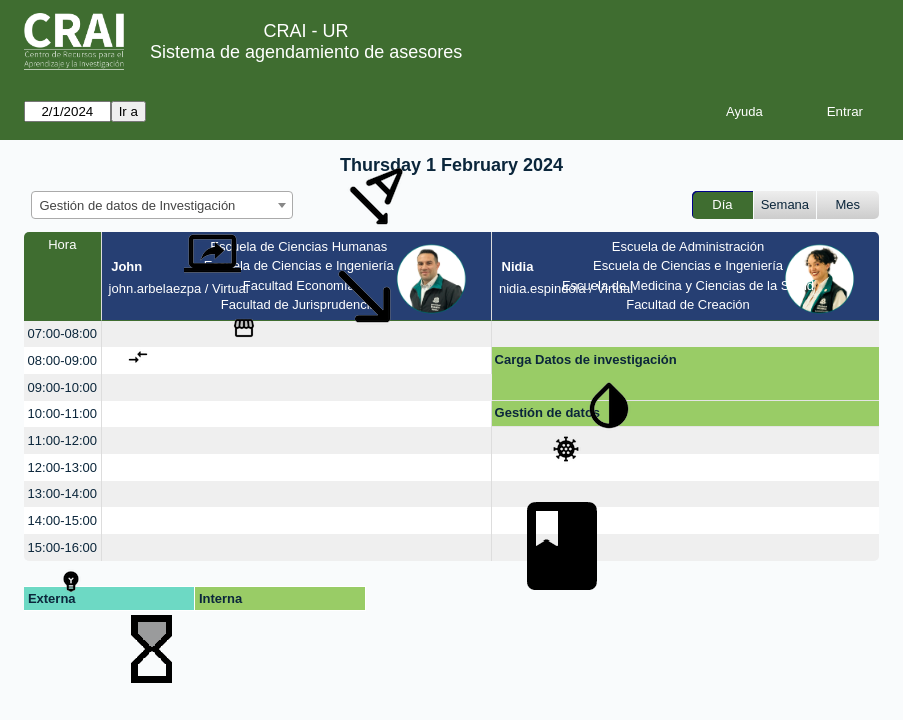 This screenshot has width=903, height=720. What do you see at coordinates (378, 195) in the screenshot?
I see `rotate text at a downward angle` at bounding box center [378, 195].